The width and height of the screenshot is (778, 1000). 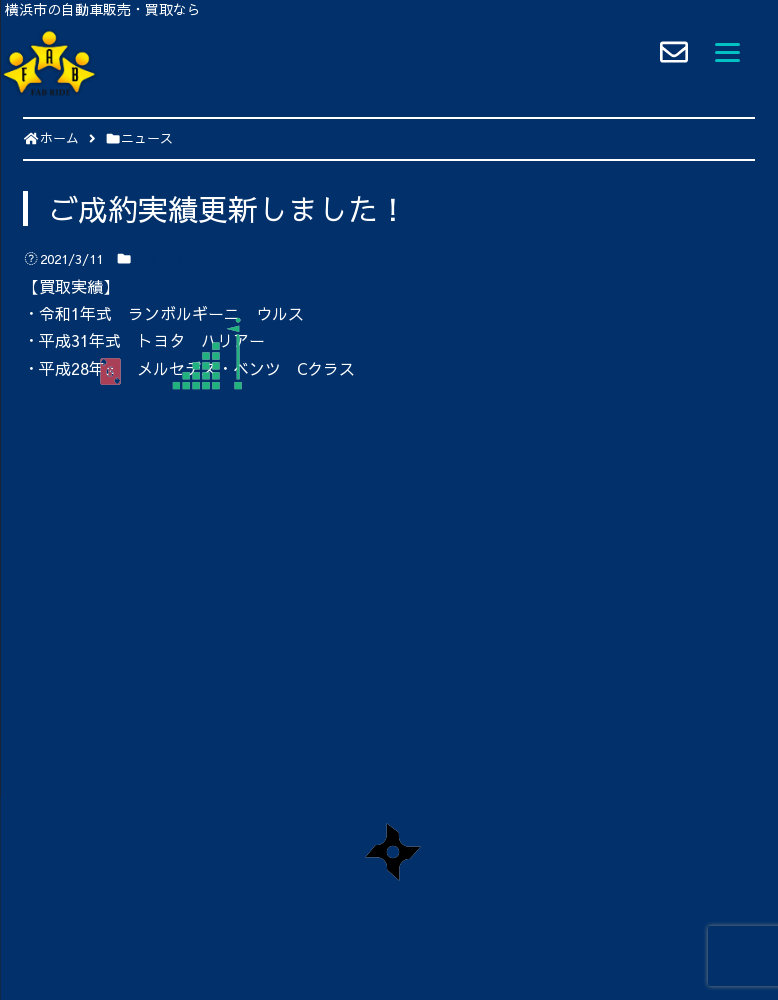 What do you see at coordinates (208, 353) in the screenshot?
I see `reach the end of a level or stage` at bounding box center [208, 353].